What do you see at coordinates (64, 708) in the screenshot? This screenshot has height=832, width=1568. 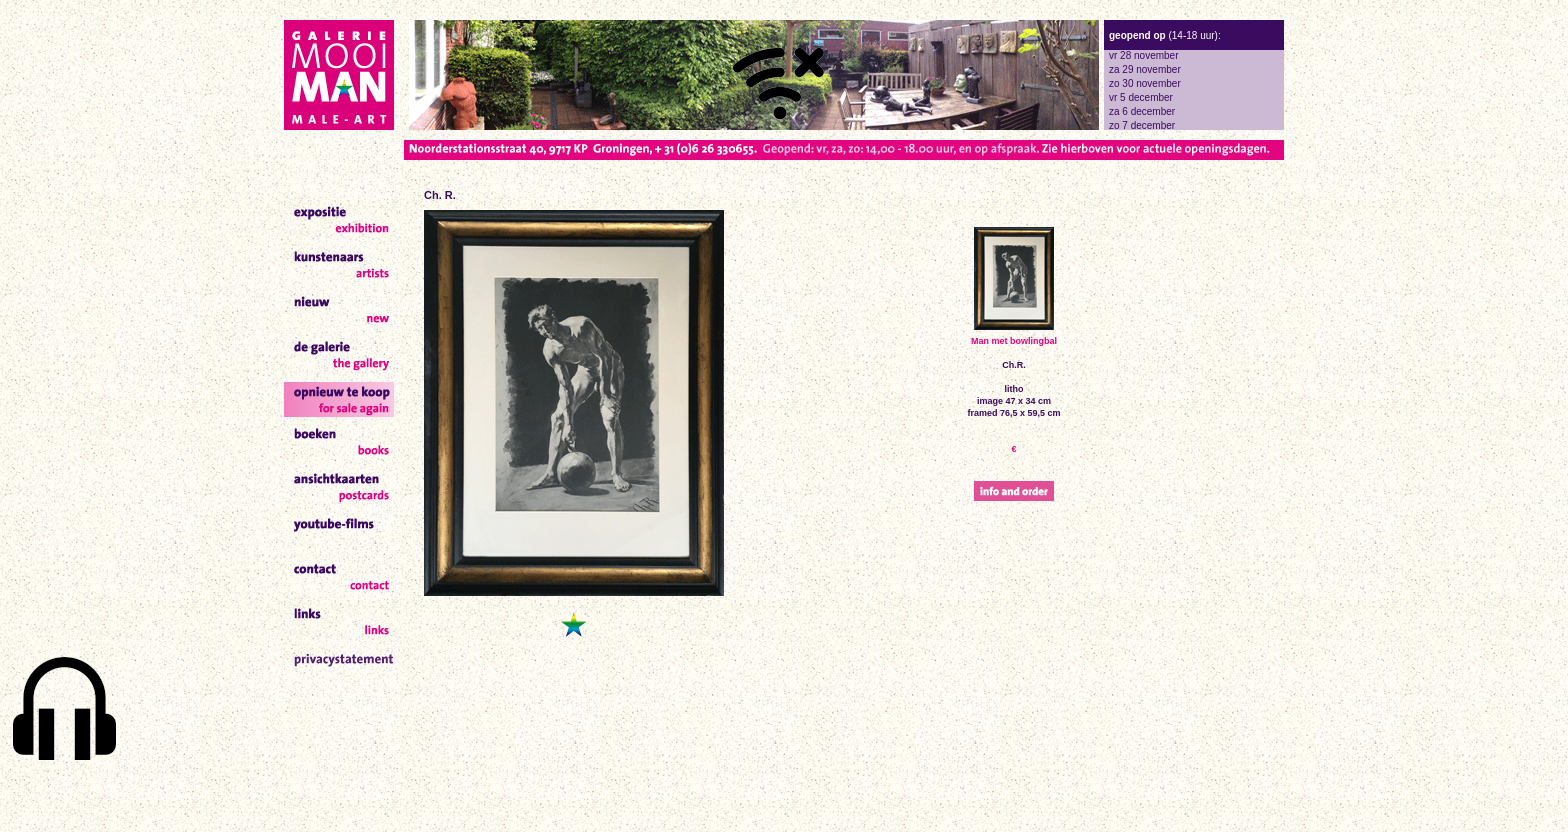 I see `listen to audio or music` at bounding box center [64, 708].